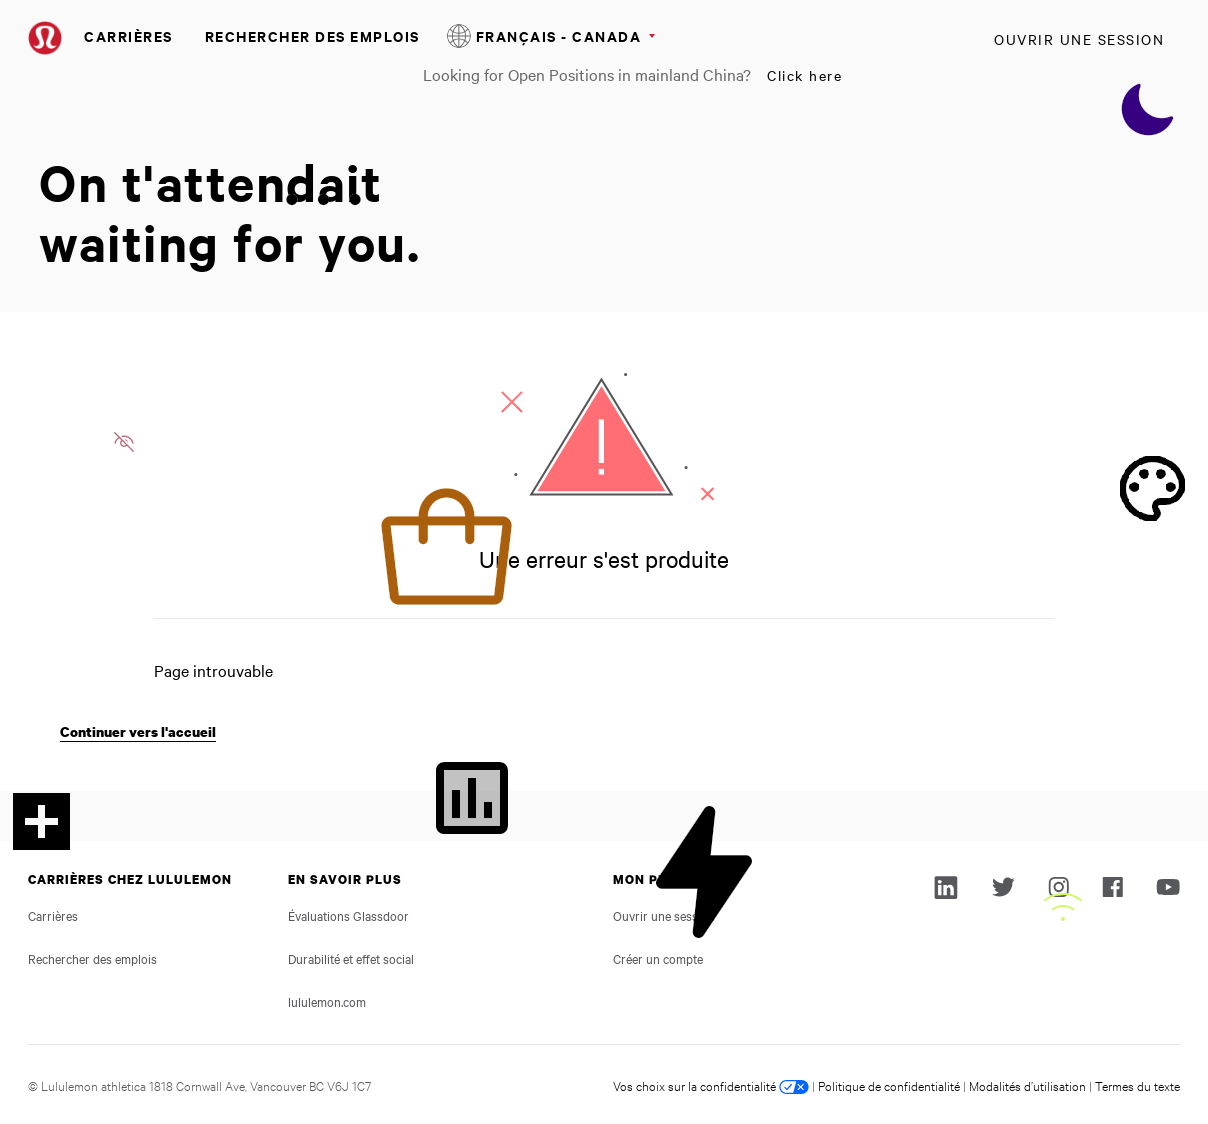  Describe the element at coordinates (446, 553) in the screenshot. I see `view your shopping bag` at that location.